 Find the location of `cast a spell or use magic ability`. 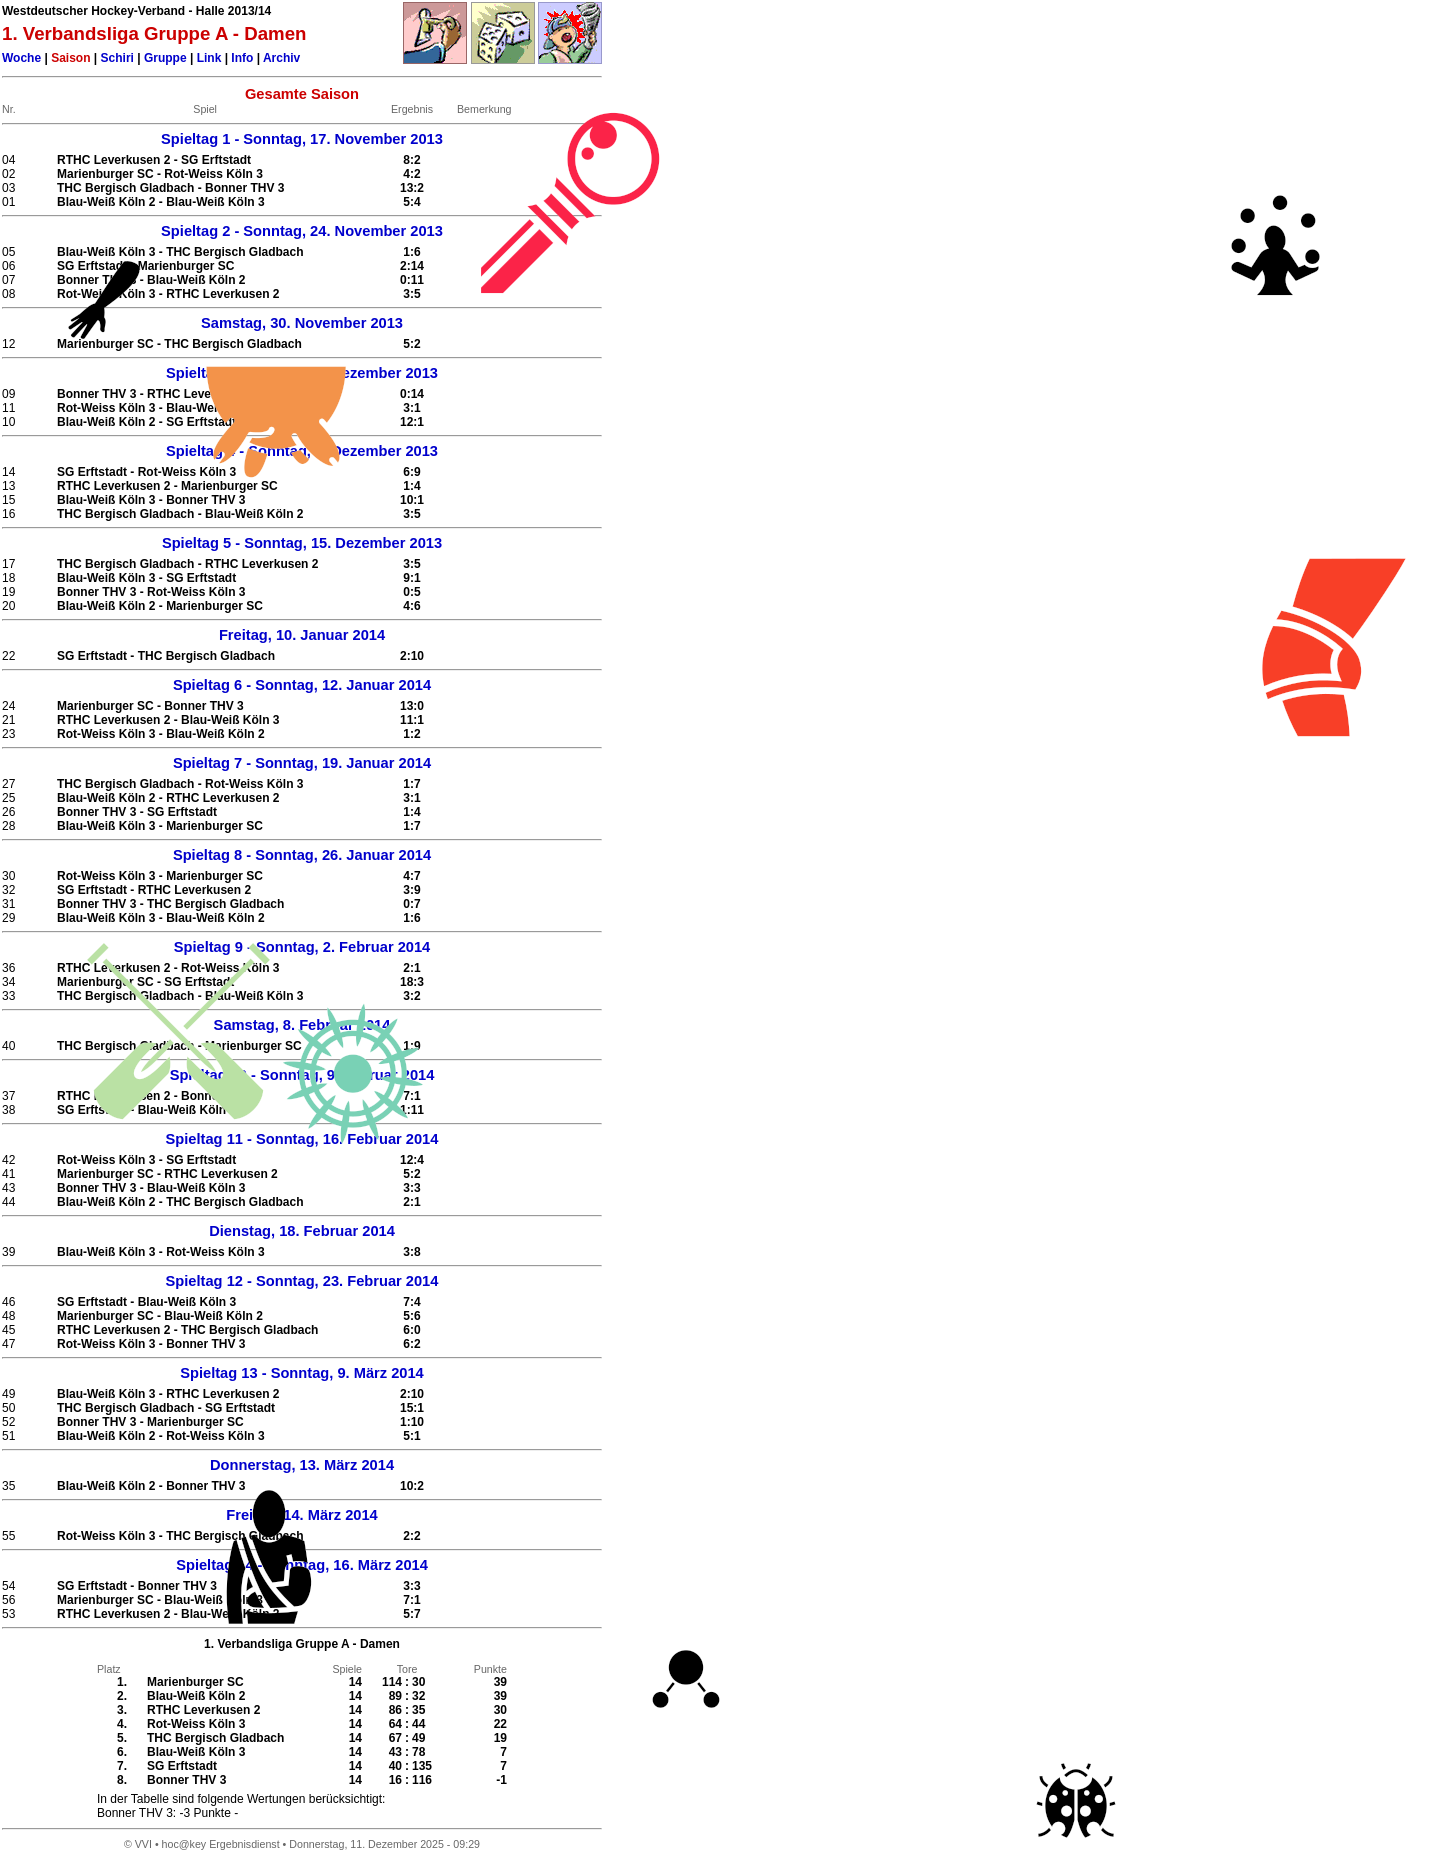

cast a spell or use magic ability is located at coordinates (579, 195).